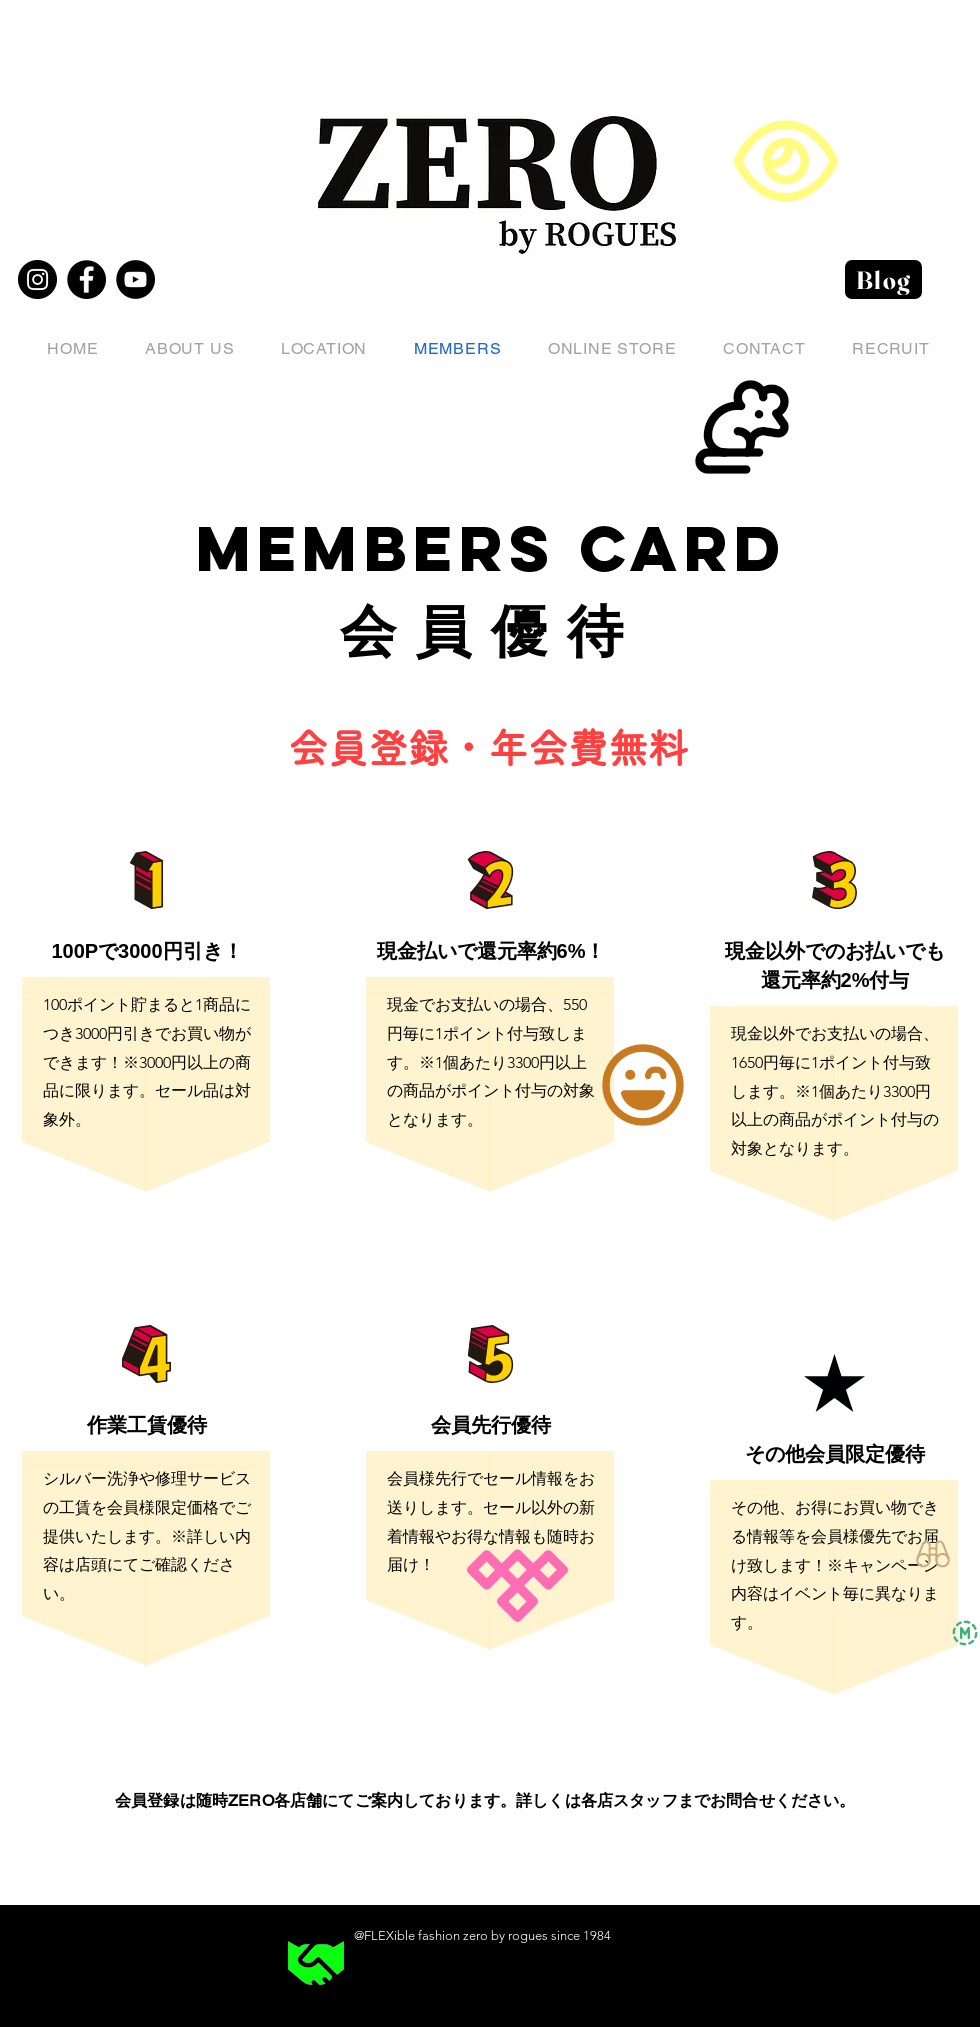 This screenshot has width=980, height=2027. Describe the element at coordinates (316, 1963) in the screenshot. I see `indicates a partnership or collaboration` at that location.